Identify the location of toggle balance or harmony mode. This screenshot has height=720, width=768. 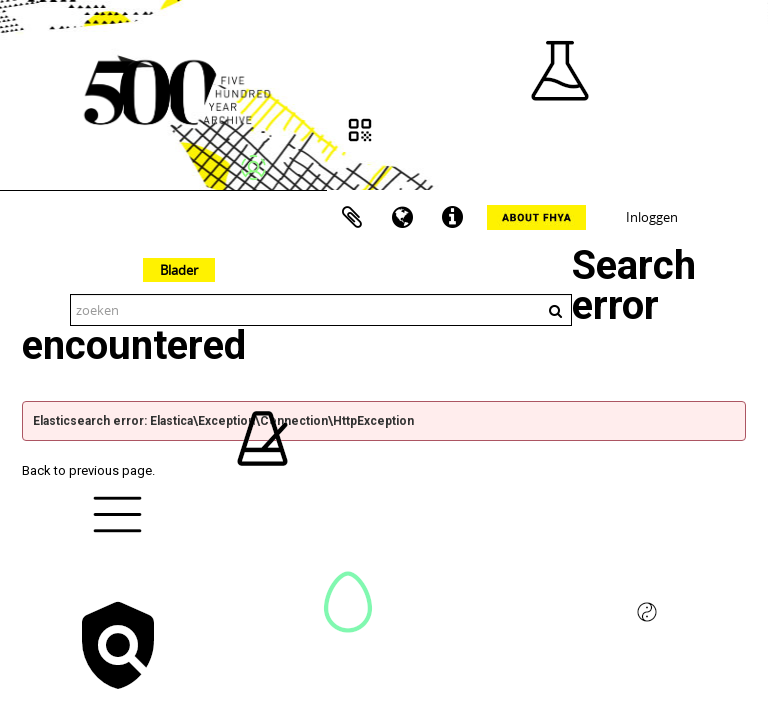
(647, 612).